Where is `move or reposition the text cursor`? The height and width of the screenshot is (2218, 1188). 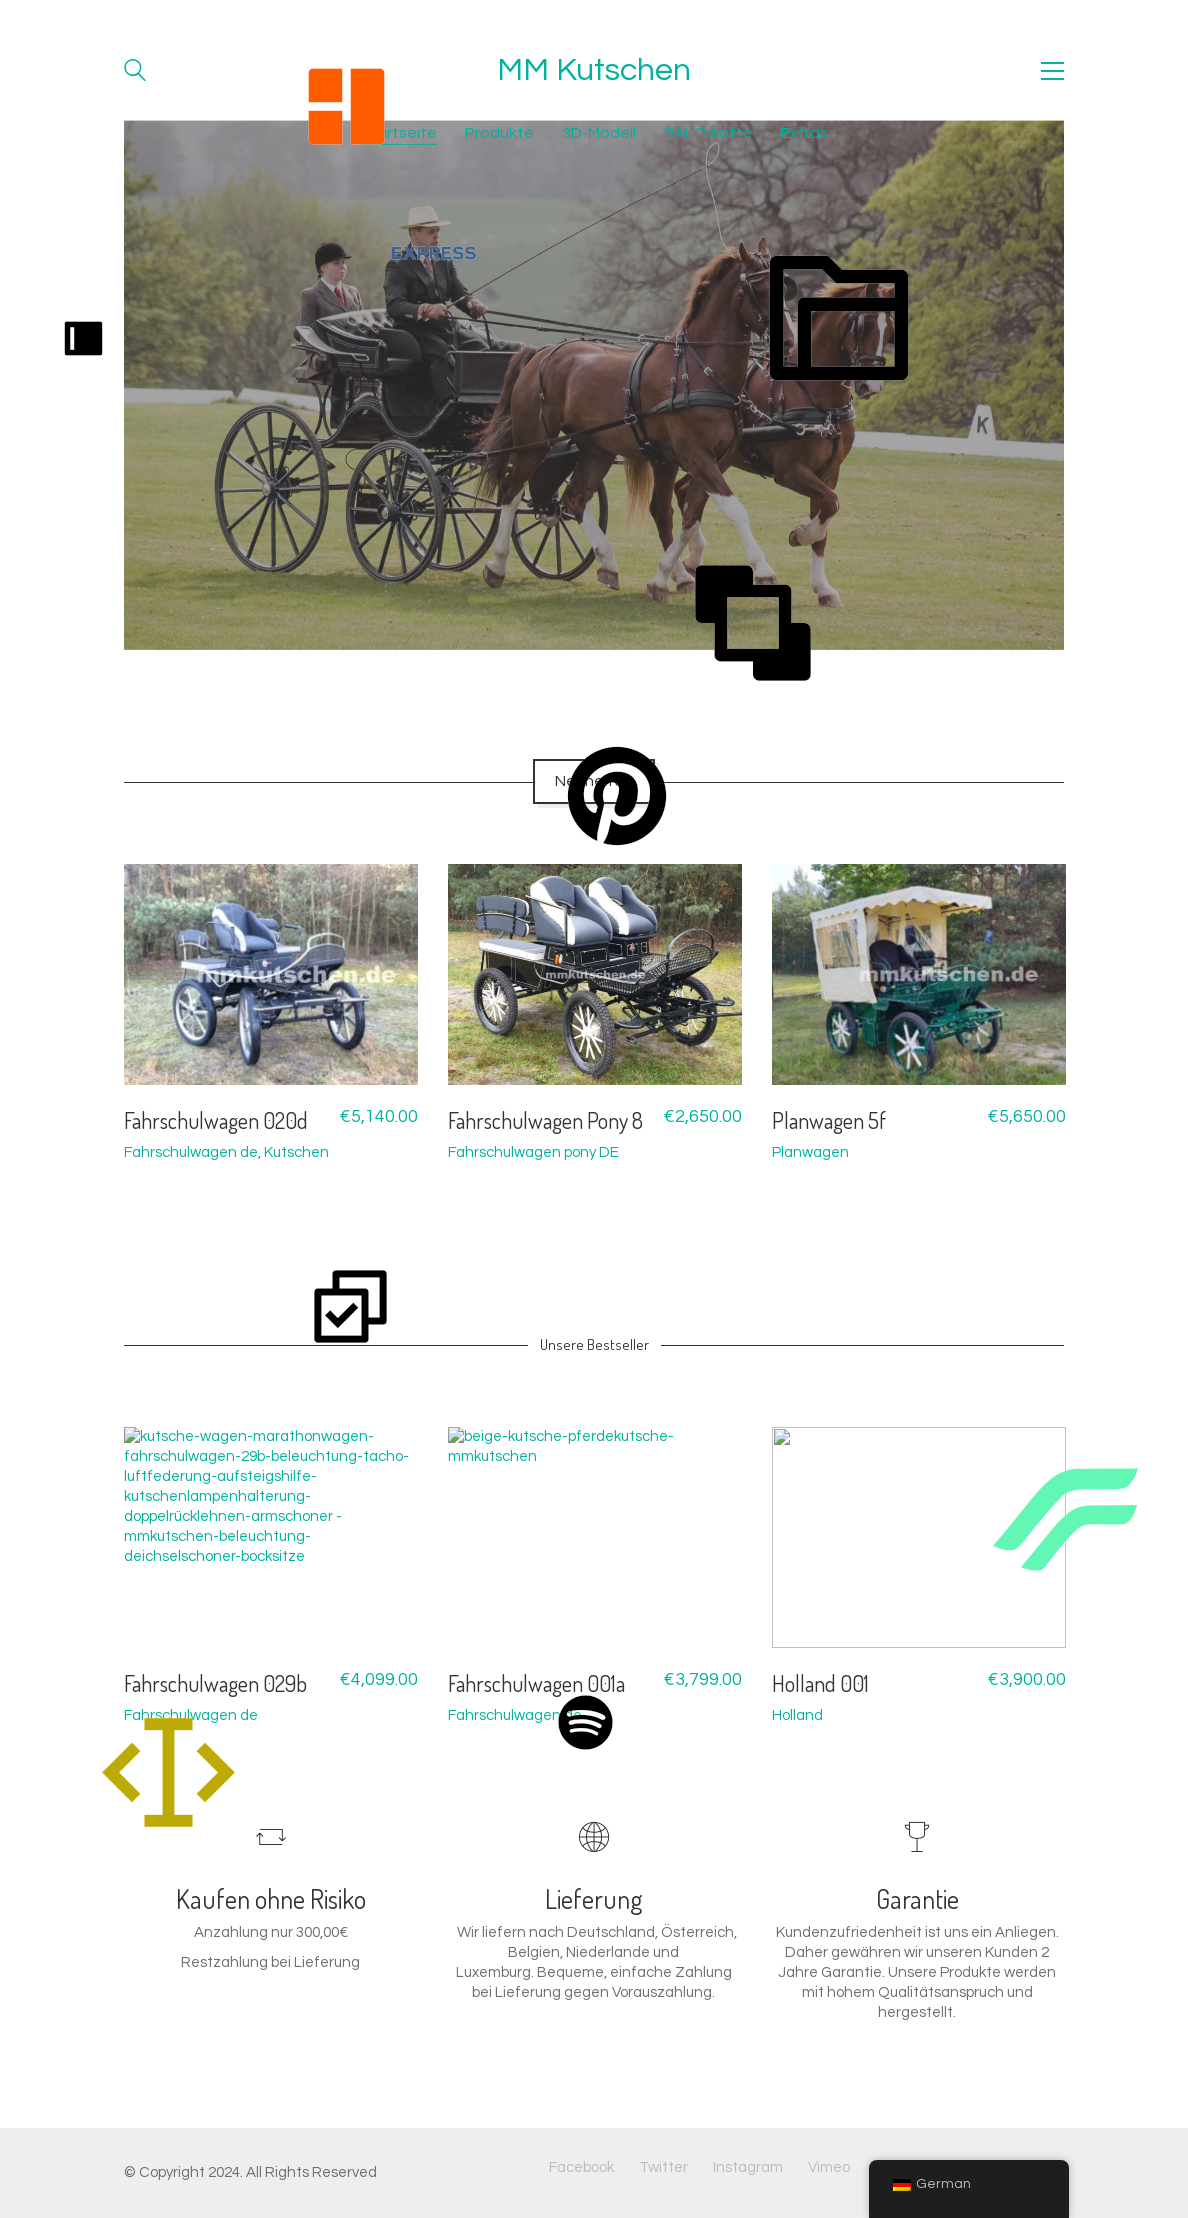 move or reposition the text cursor is located at coordinates (168, 1772).